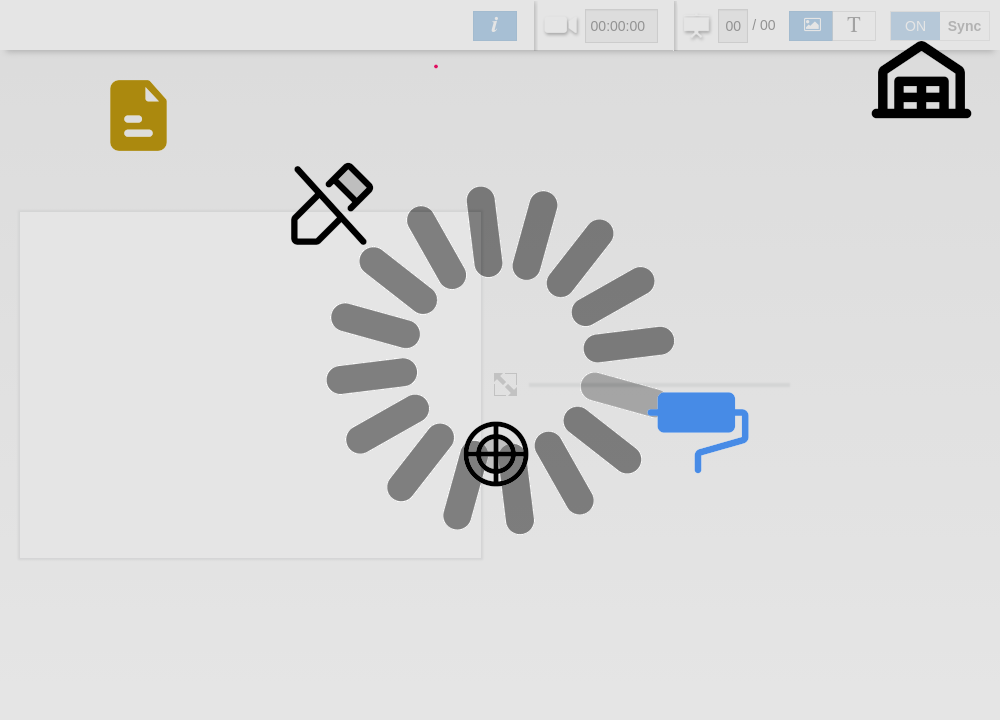 The width and height of the screenshot is (1000, 720). What do you see at coordinates (436, 54) in the screenshot?
I see `indicates no wifi connection available` at bounding box center [436, 54].